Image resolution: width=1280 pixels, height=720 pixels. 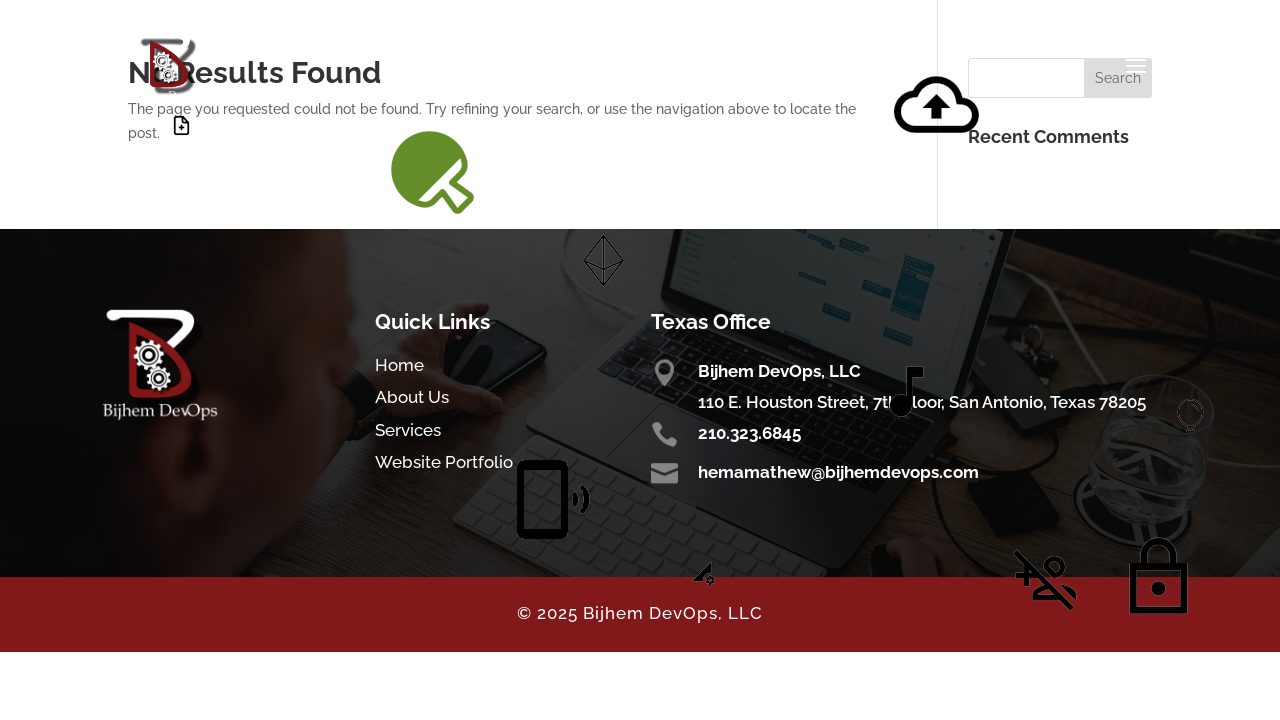 I want to click on indicates user cannot be added as a contact, so click(x=1046, y=578).